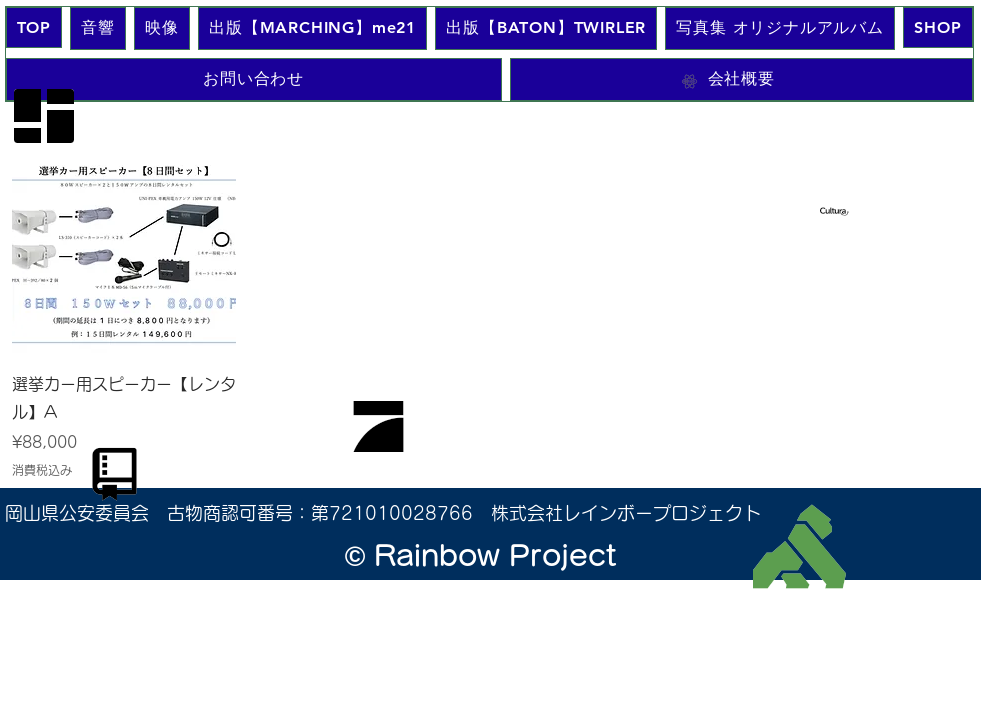 The image size is (981, 720). I want to click on navigate to the Cultura website or app, so click(834, 211).